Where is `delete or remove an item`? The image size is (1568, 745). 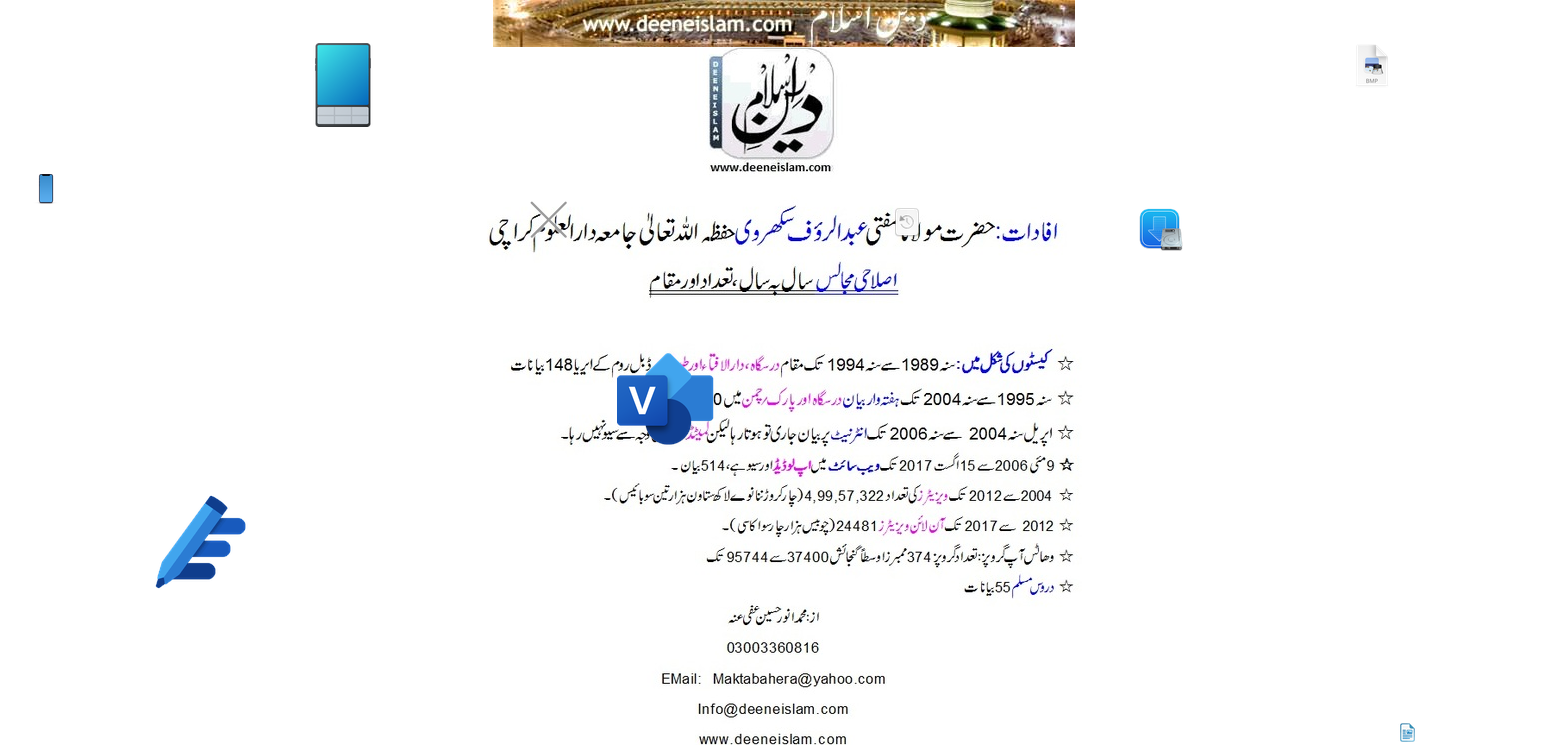 delete or remove an item is located at coordinates (530, 201).